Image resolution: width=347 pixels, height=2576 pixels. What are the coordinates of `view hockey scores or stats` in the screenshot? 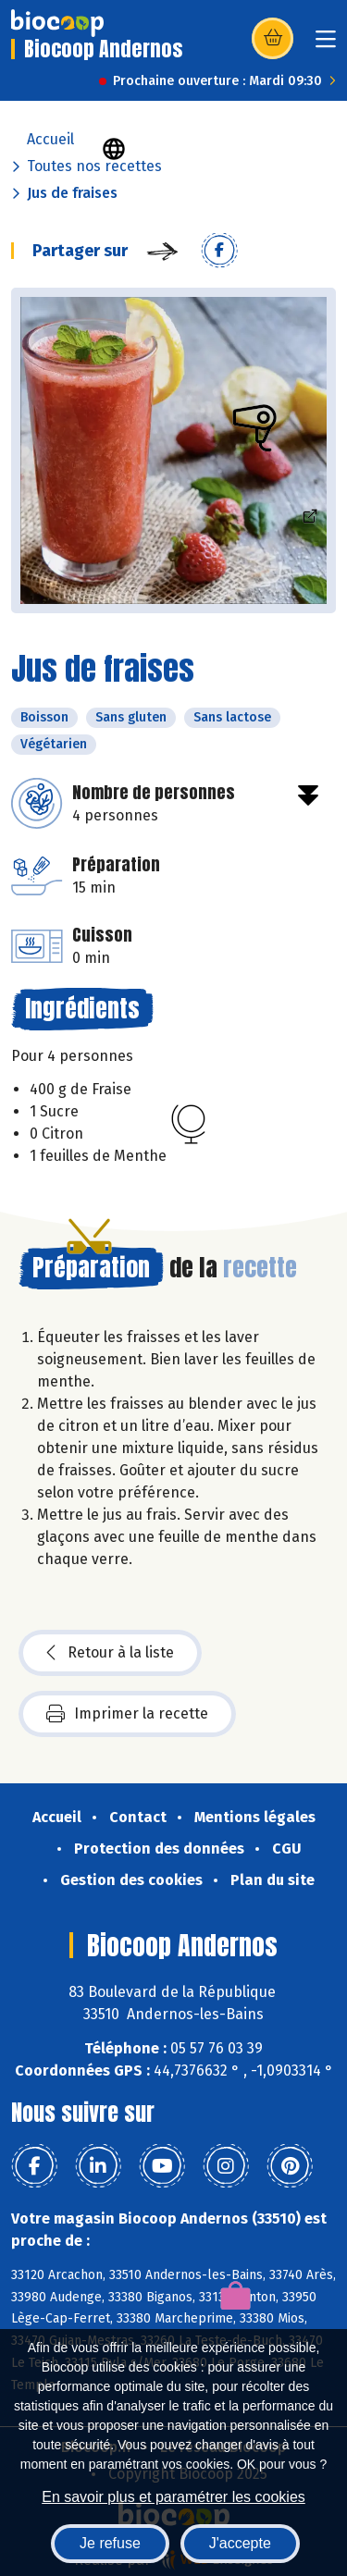 It's located at (89, 1236).